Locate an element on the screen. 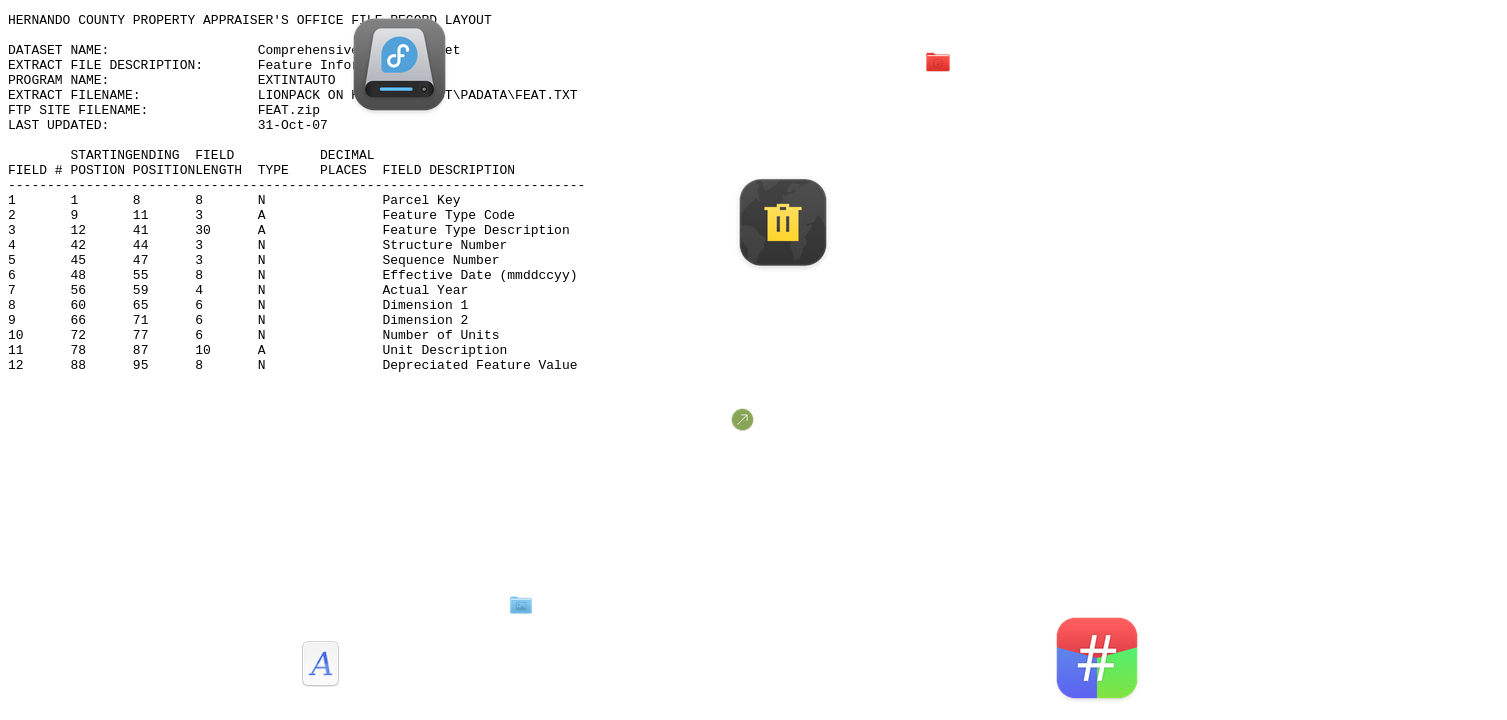  launch fedora linux installer is located at coordinates (399, 64).